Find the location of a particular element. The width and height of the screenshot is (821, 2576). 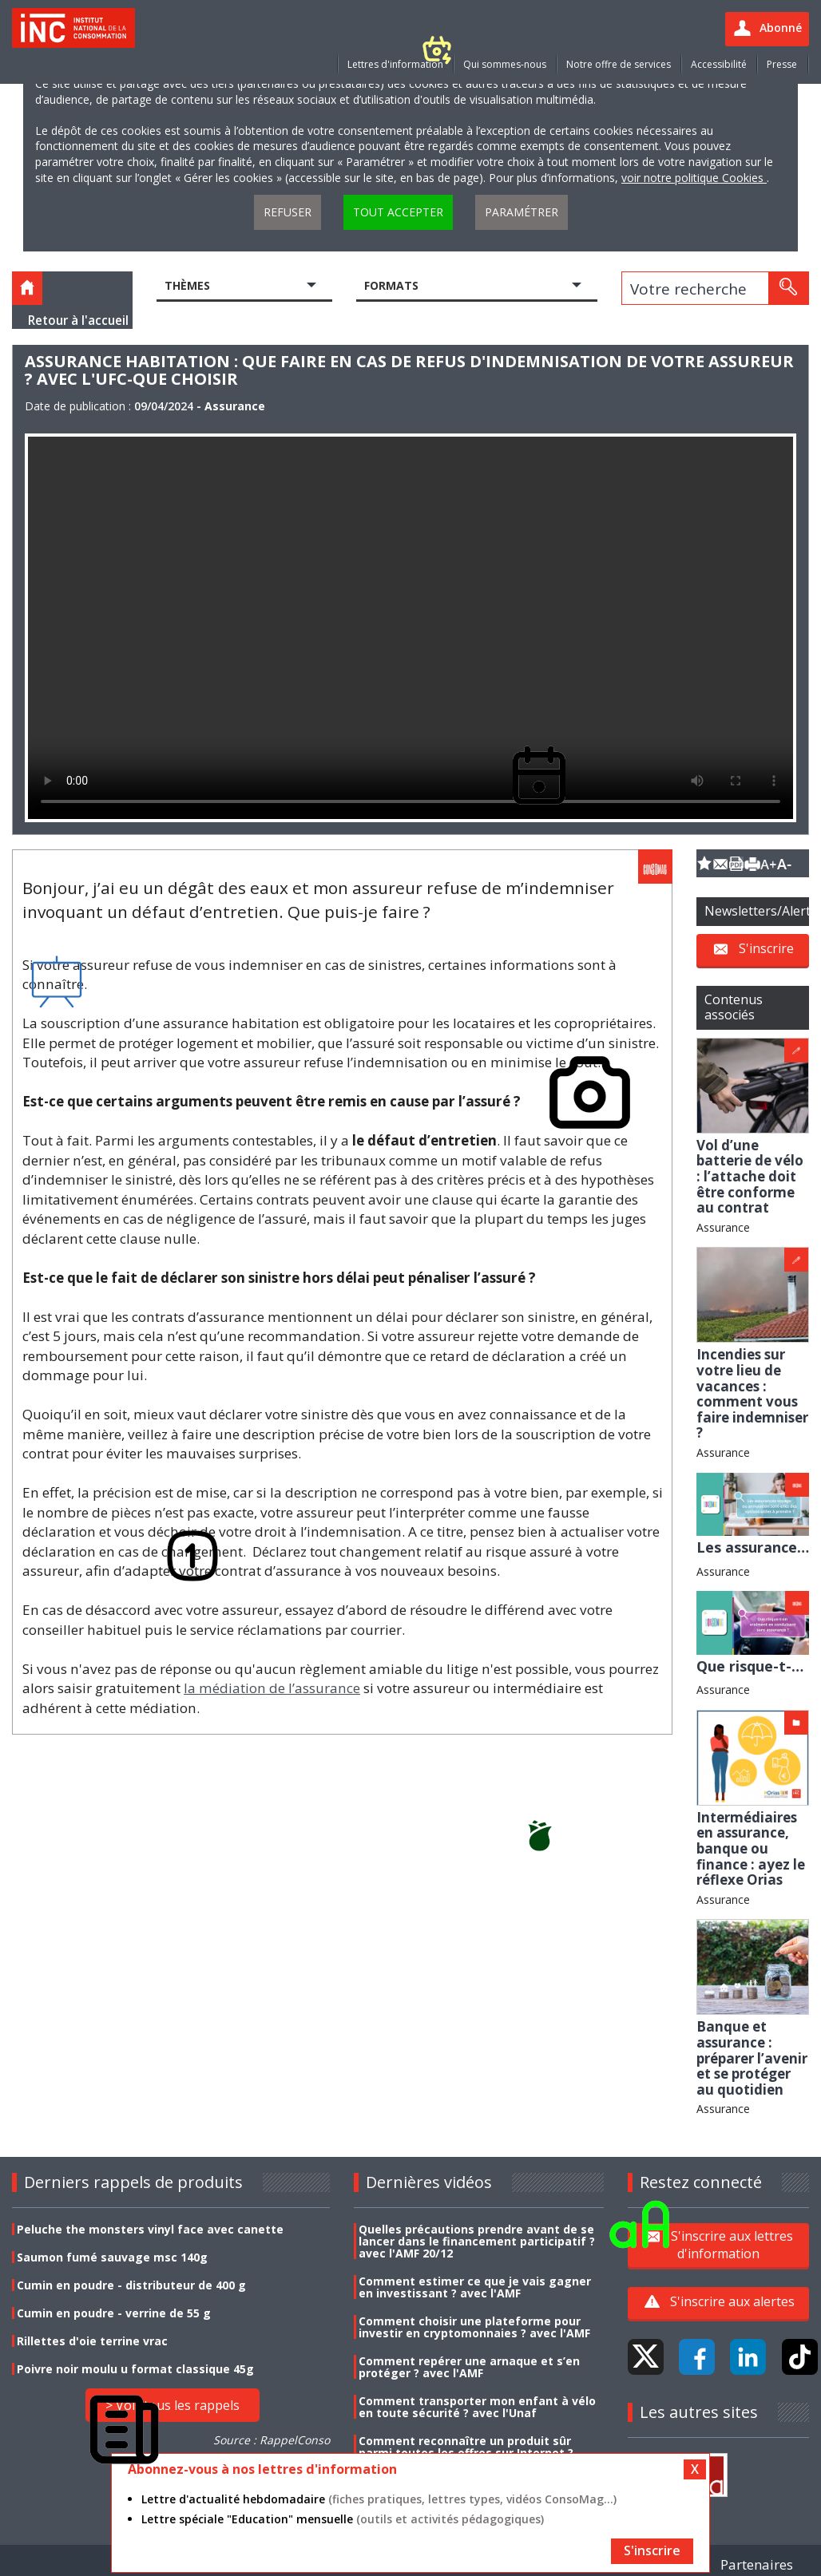

indicates the first item or step in a sequence is located at coordinates (192, 1556).